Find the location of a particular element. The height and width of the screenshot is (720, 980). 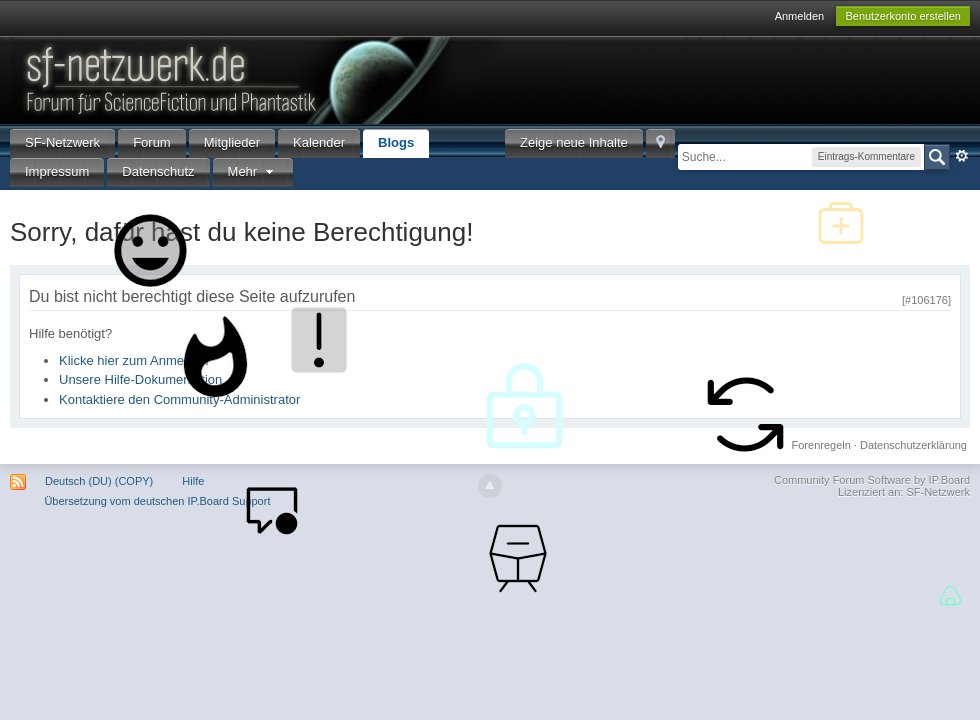

view trending or popular content is located at coordinates (215, 357).